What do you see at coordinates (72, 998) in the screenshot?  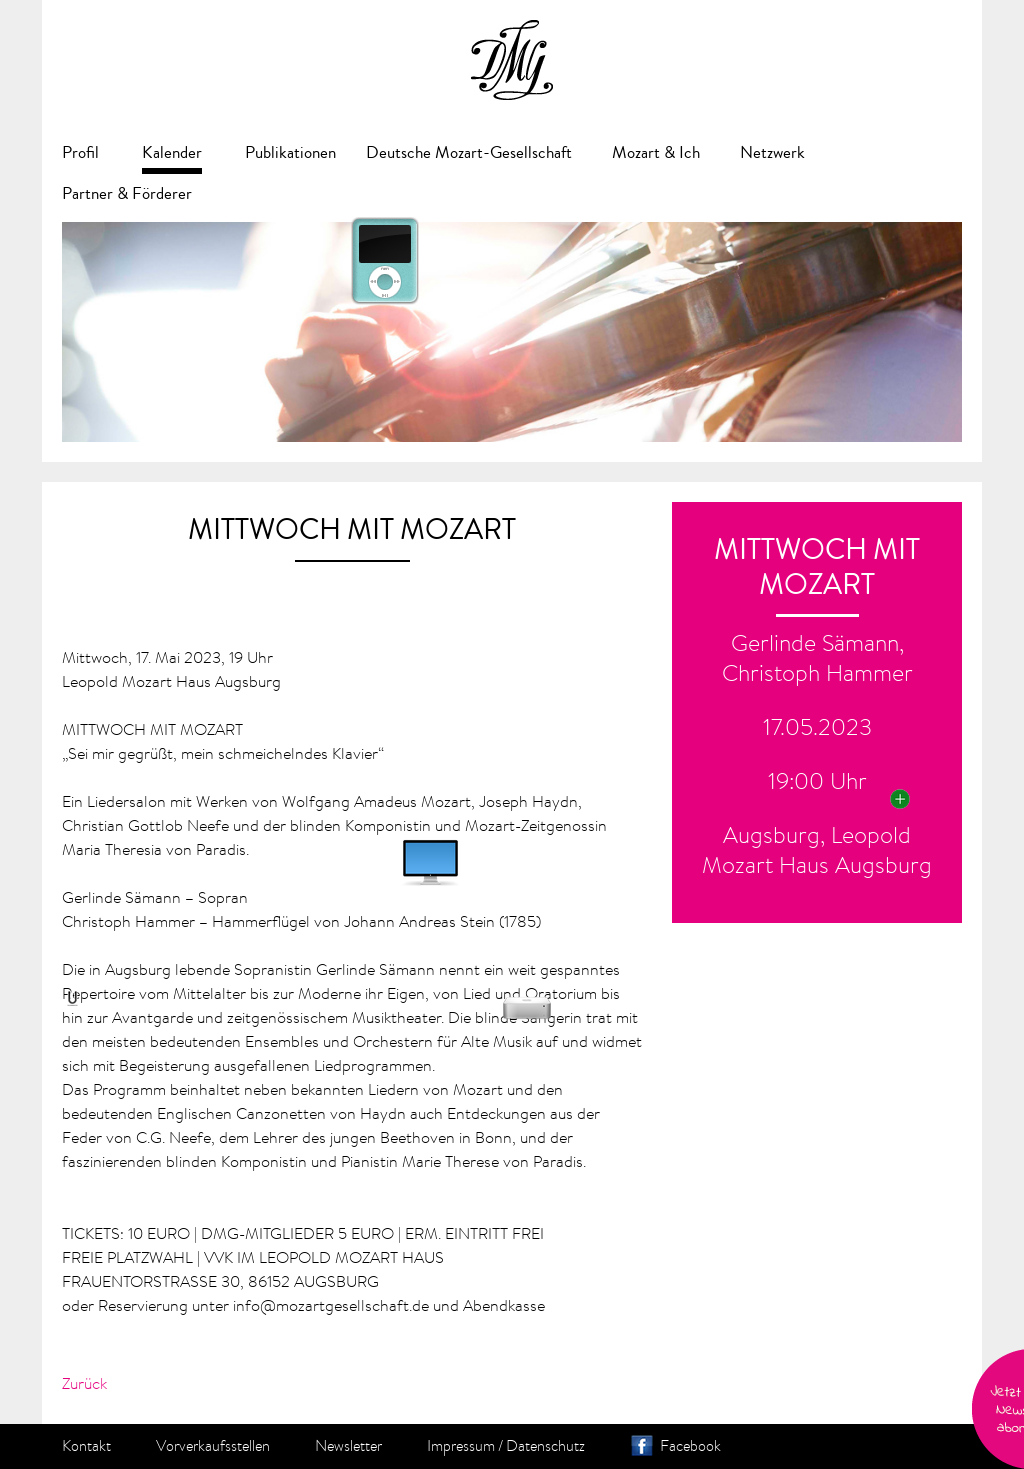 I see `apply underline formatting to selected text` at bounding box center [72, 998].